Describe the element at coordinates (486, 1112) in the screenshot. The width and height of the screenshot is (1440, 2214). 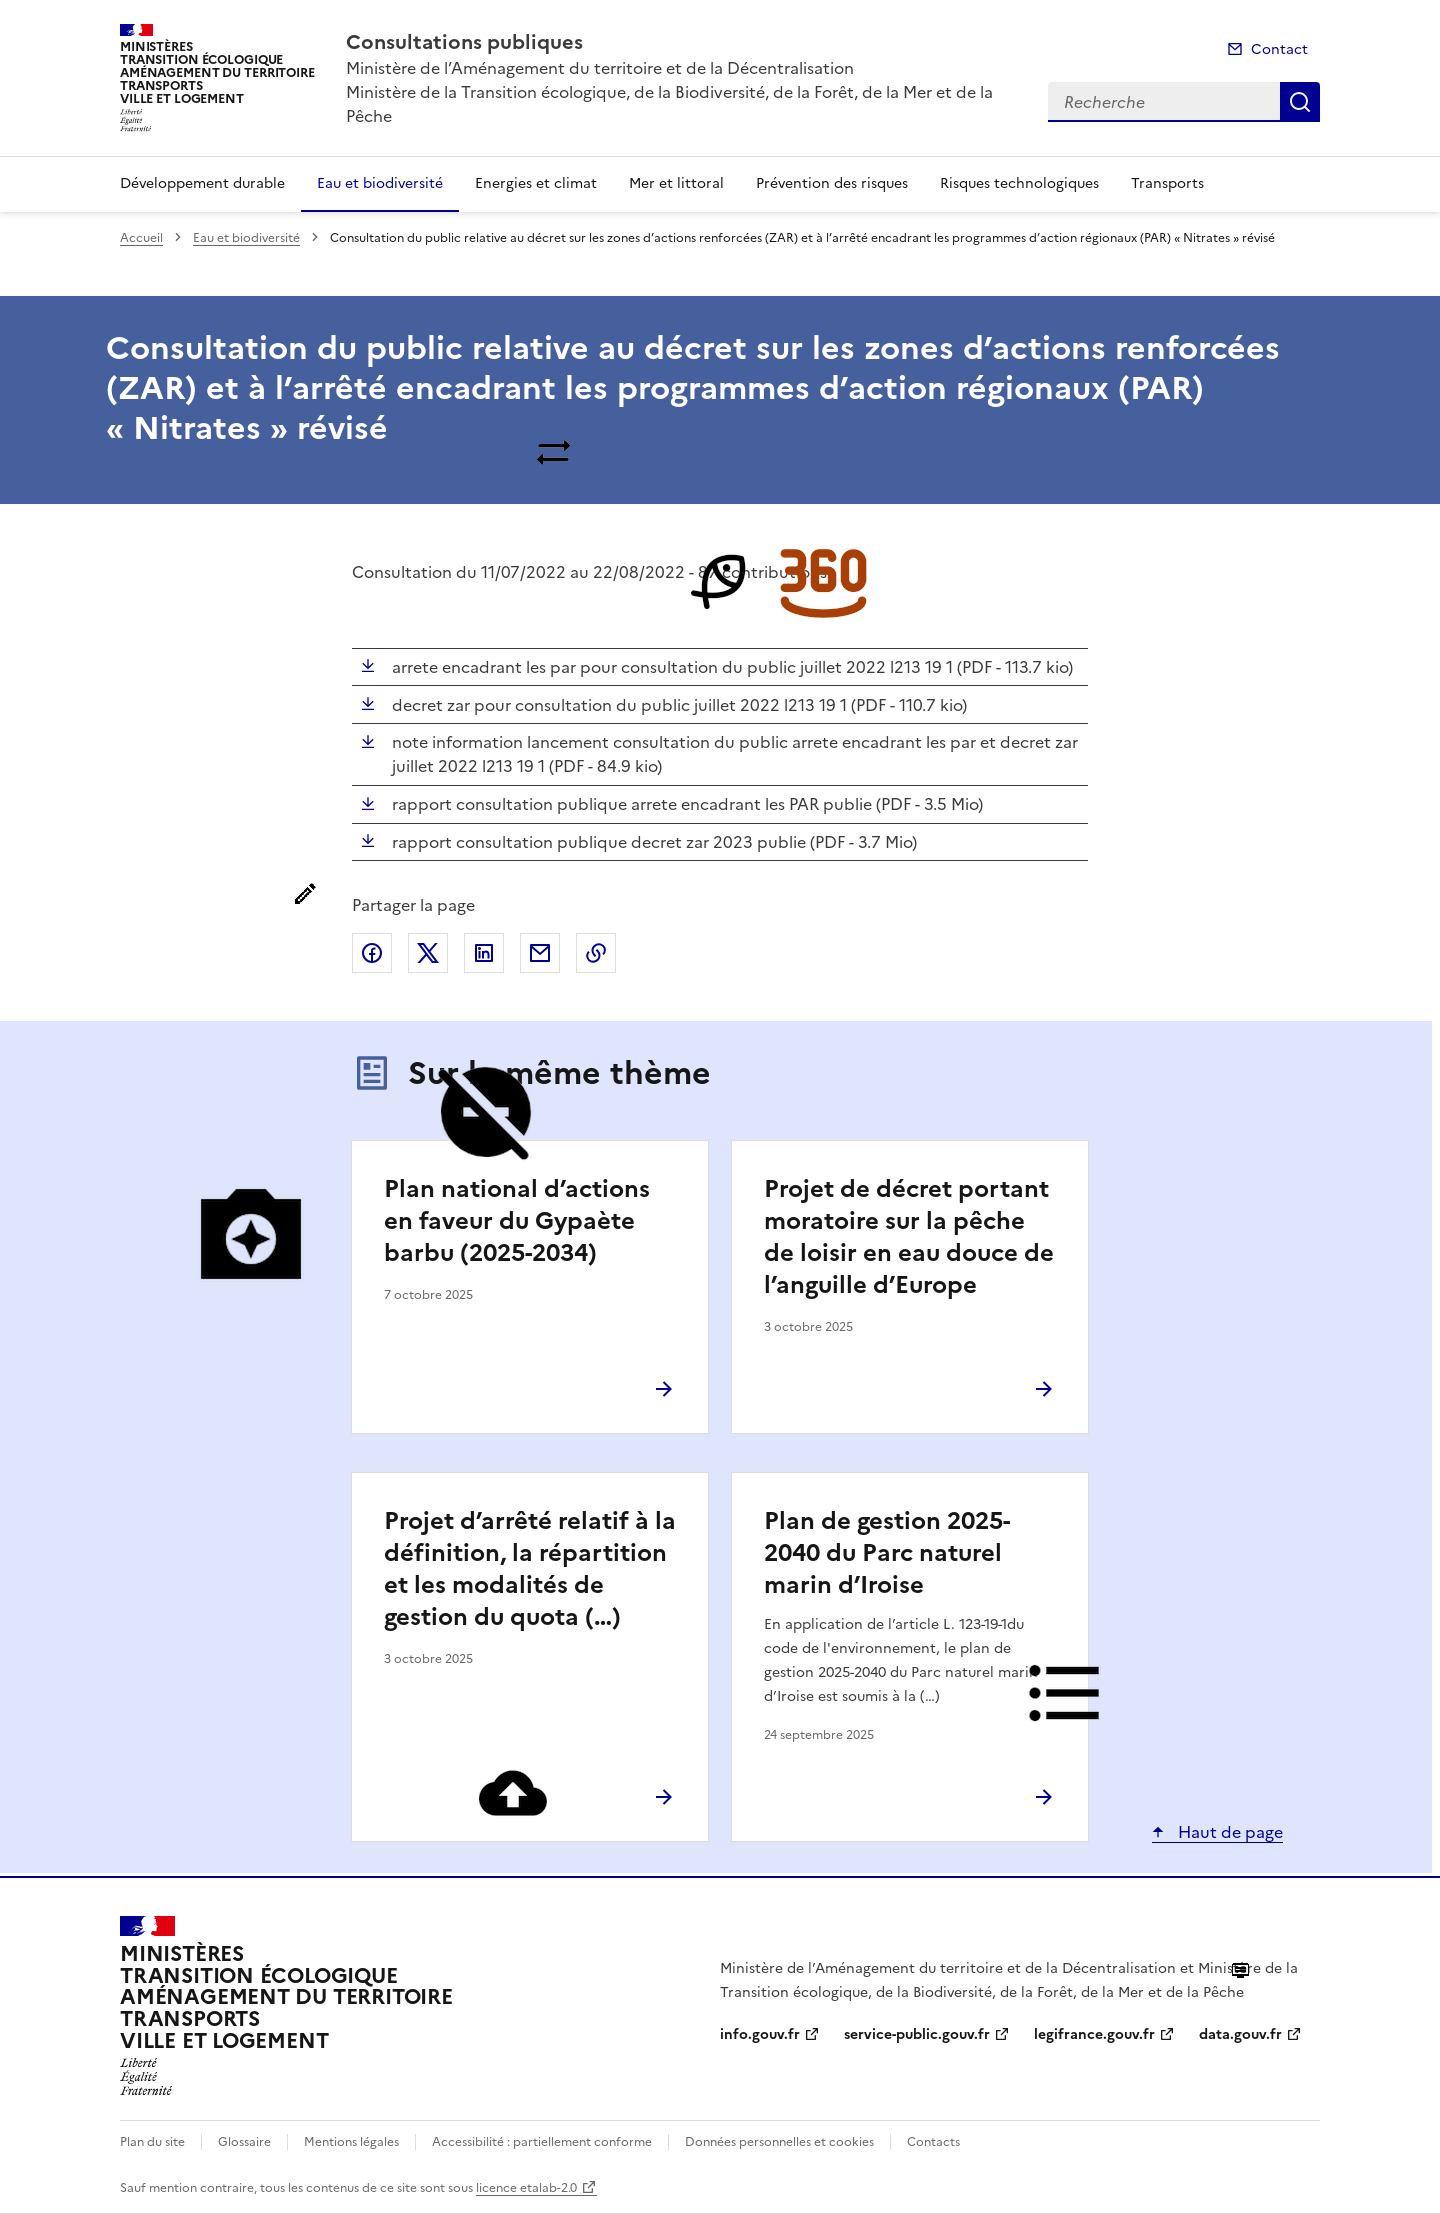
I see `disable do not disturb mode` at that location.